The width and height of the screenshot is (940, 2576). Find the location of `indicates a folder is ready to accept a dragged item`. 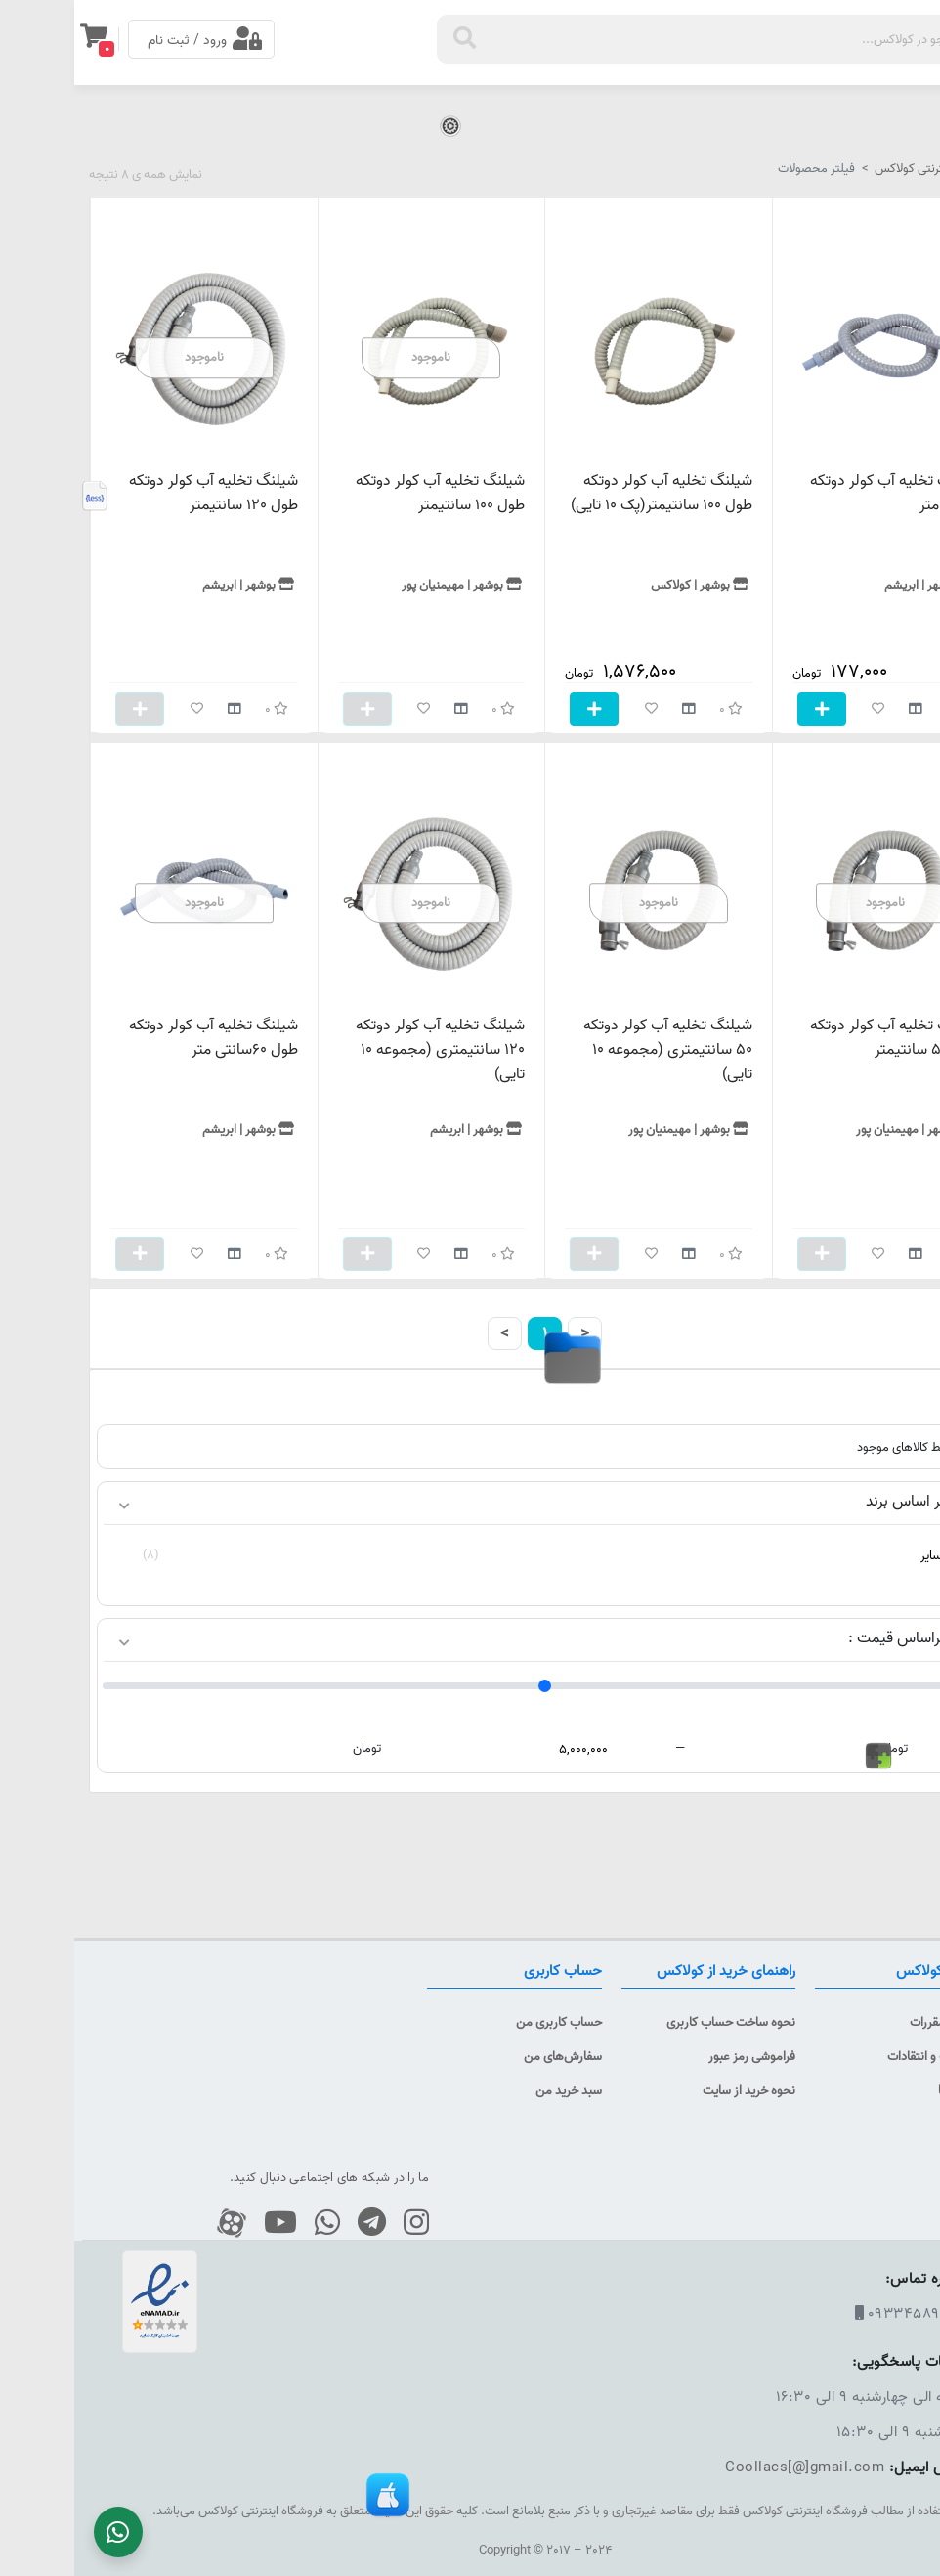

indicates a folder is ready to accept a dragged item is located at coordinates (573, 1358).